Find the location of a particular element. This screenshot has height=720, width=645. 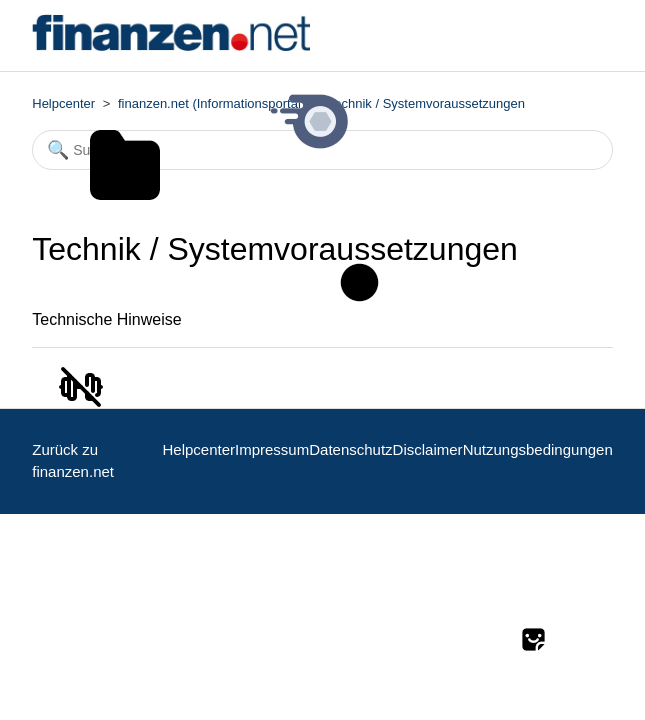

open folder to view files is located at coordinates (125, 165).